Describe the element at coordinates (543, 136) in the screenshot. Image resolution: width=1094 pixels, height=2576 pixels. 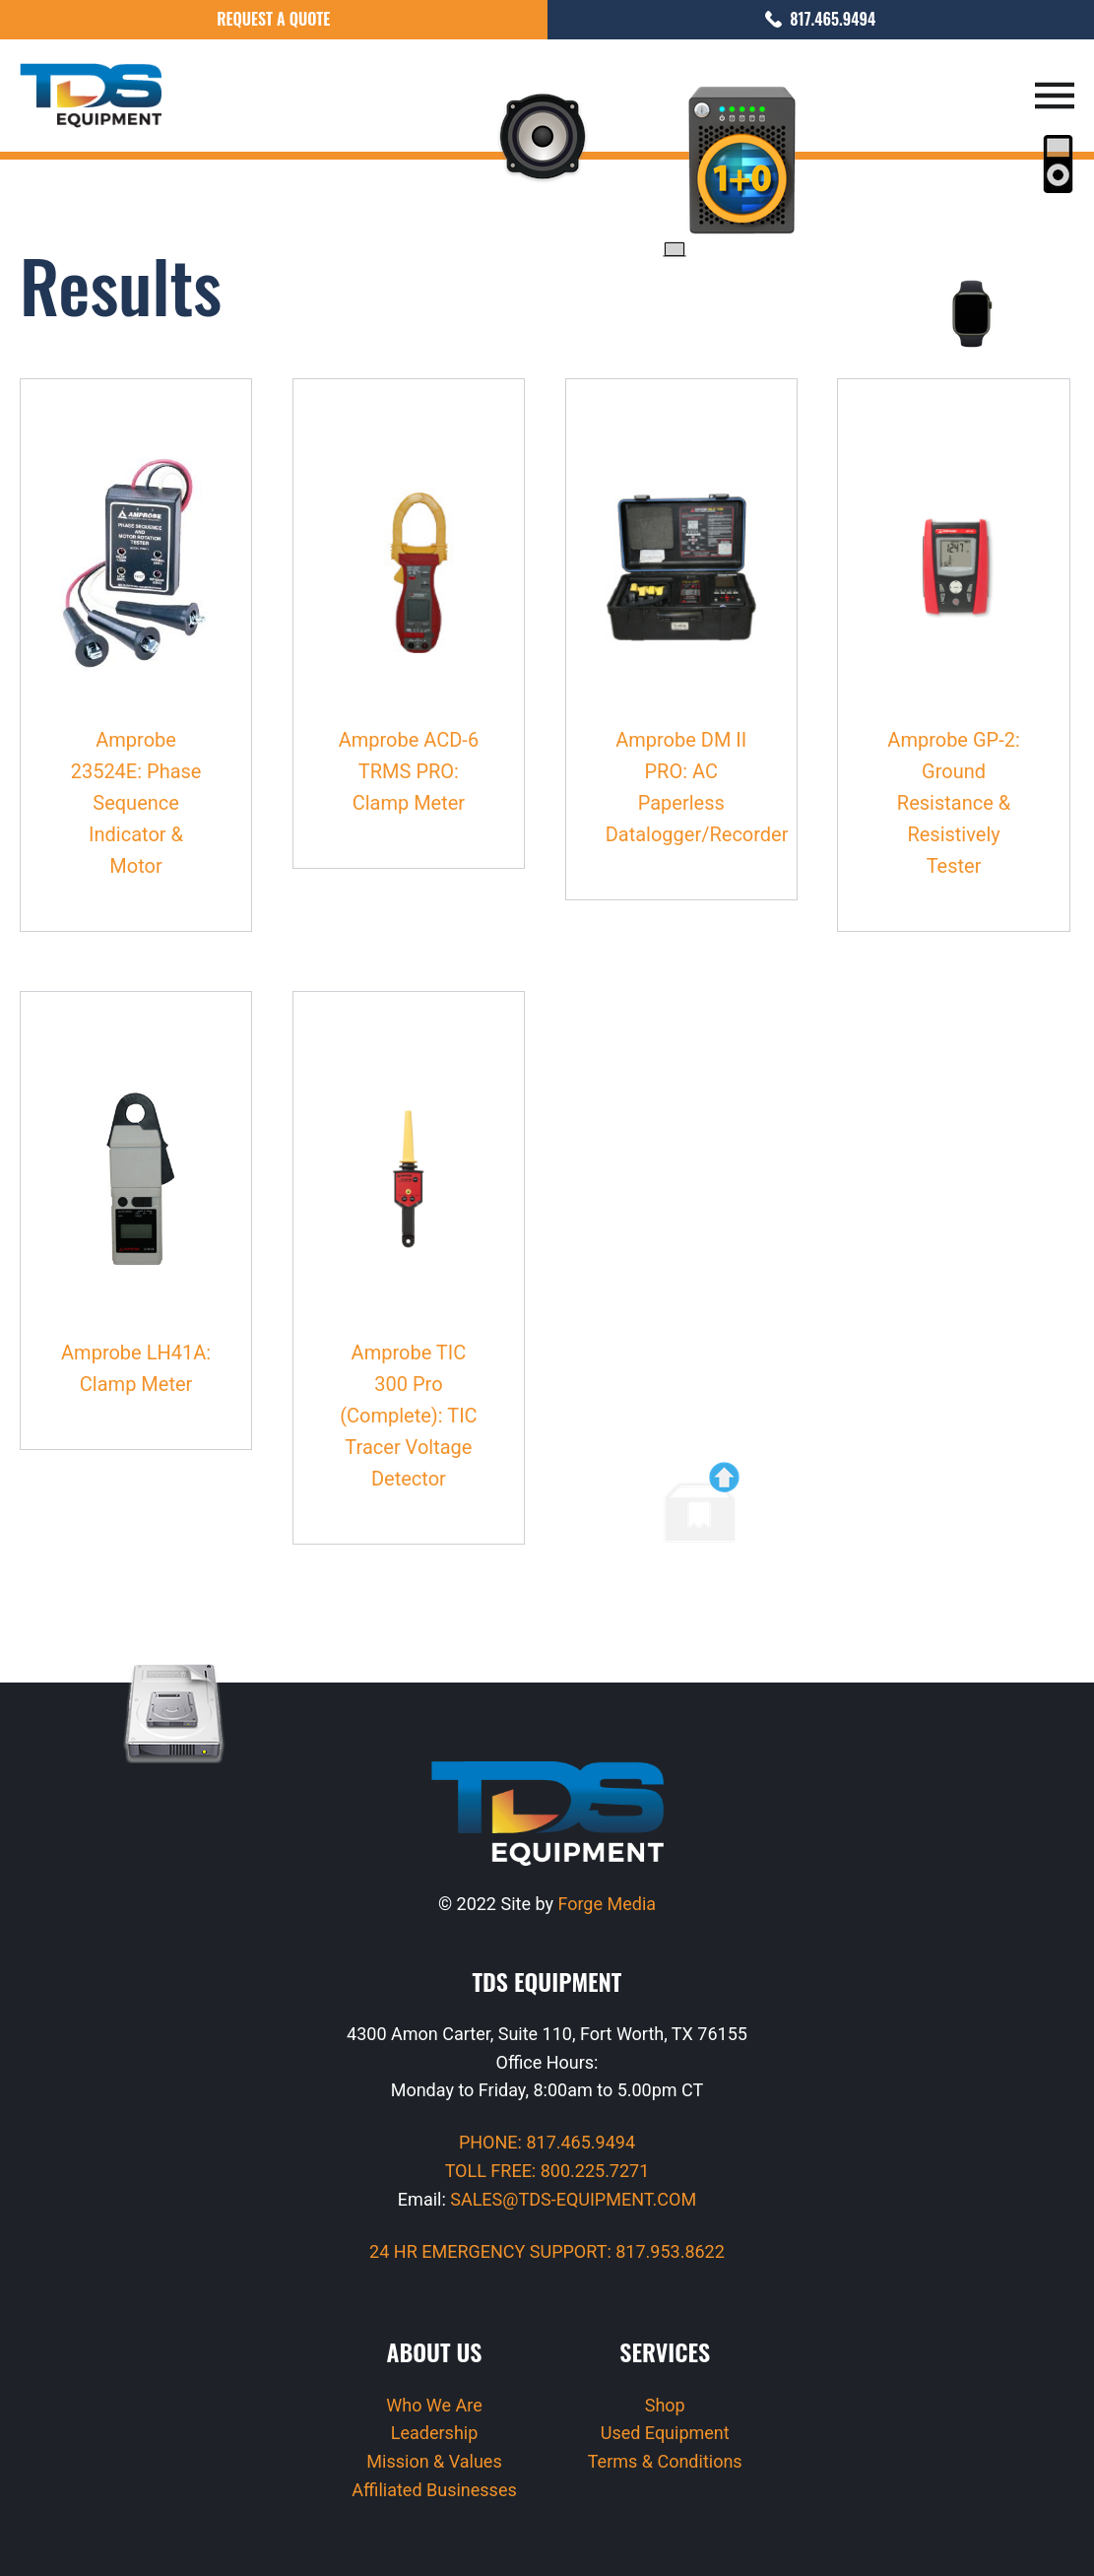
I see `adjust speaker or audio output volume` at that location.